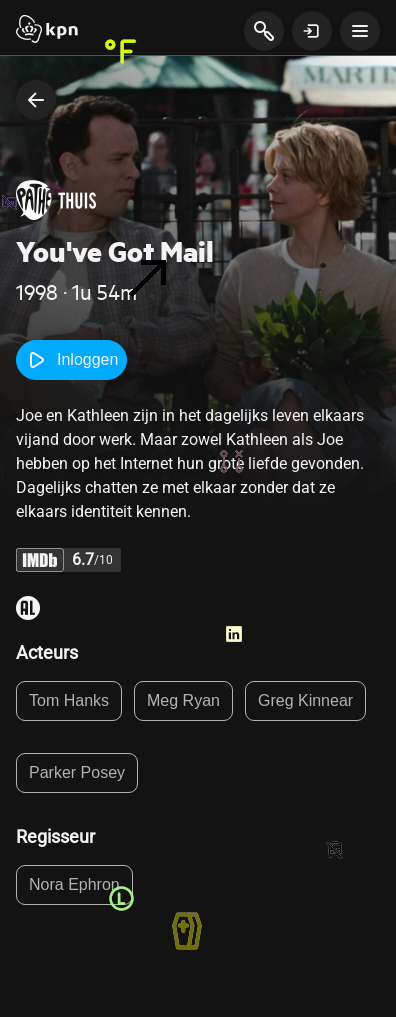 Image resolution: width=396 pixels, height=1017 pixels. Describe the element at coordinates (335, 850) in the screenshot. I see `indicates transfers are not available at this stop` at that location.